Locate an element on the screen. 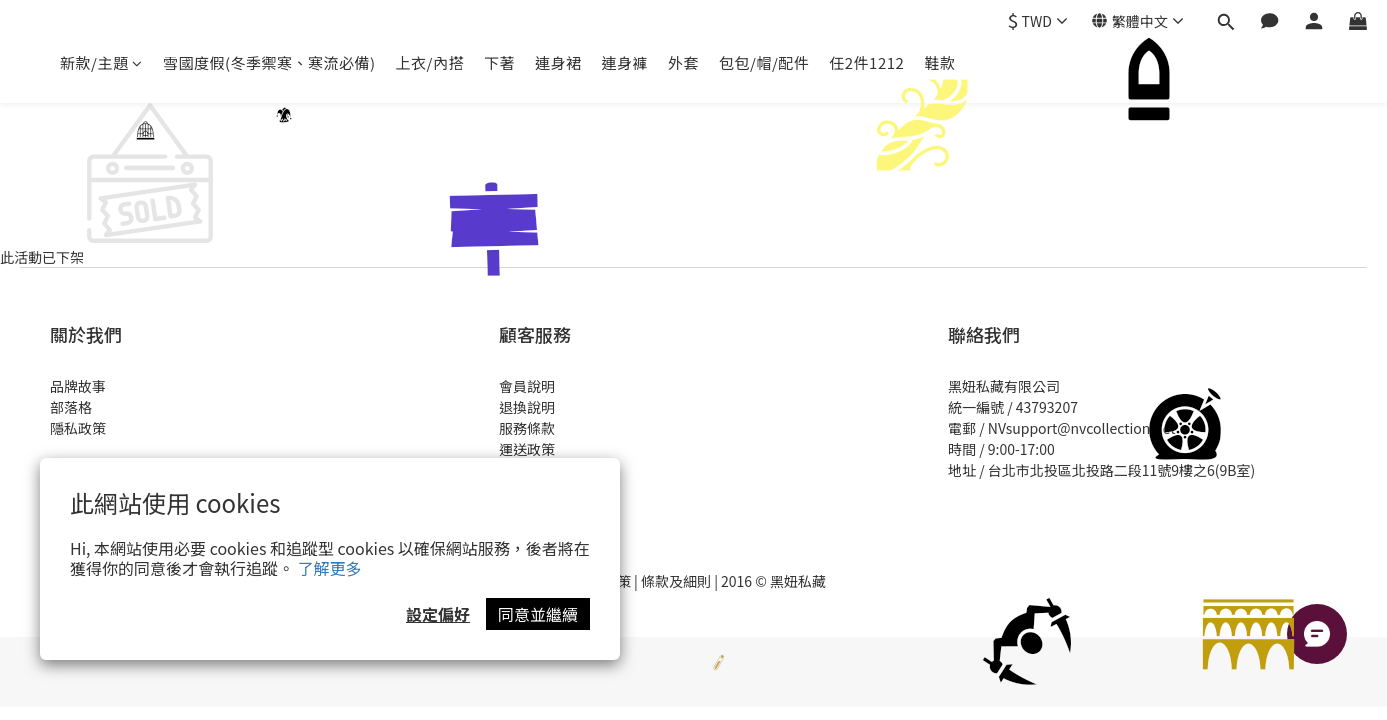  select rifle weapon in game inventory is located at coordinates (1149, 79).